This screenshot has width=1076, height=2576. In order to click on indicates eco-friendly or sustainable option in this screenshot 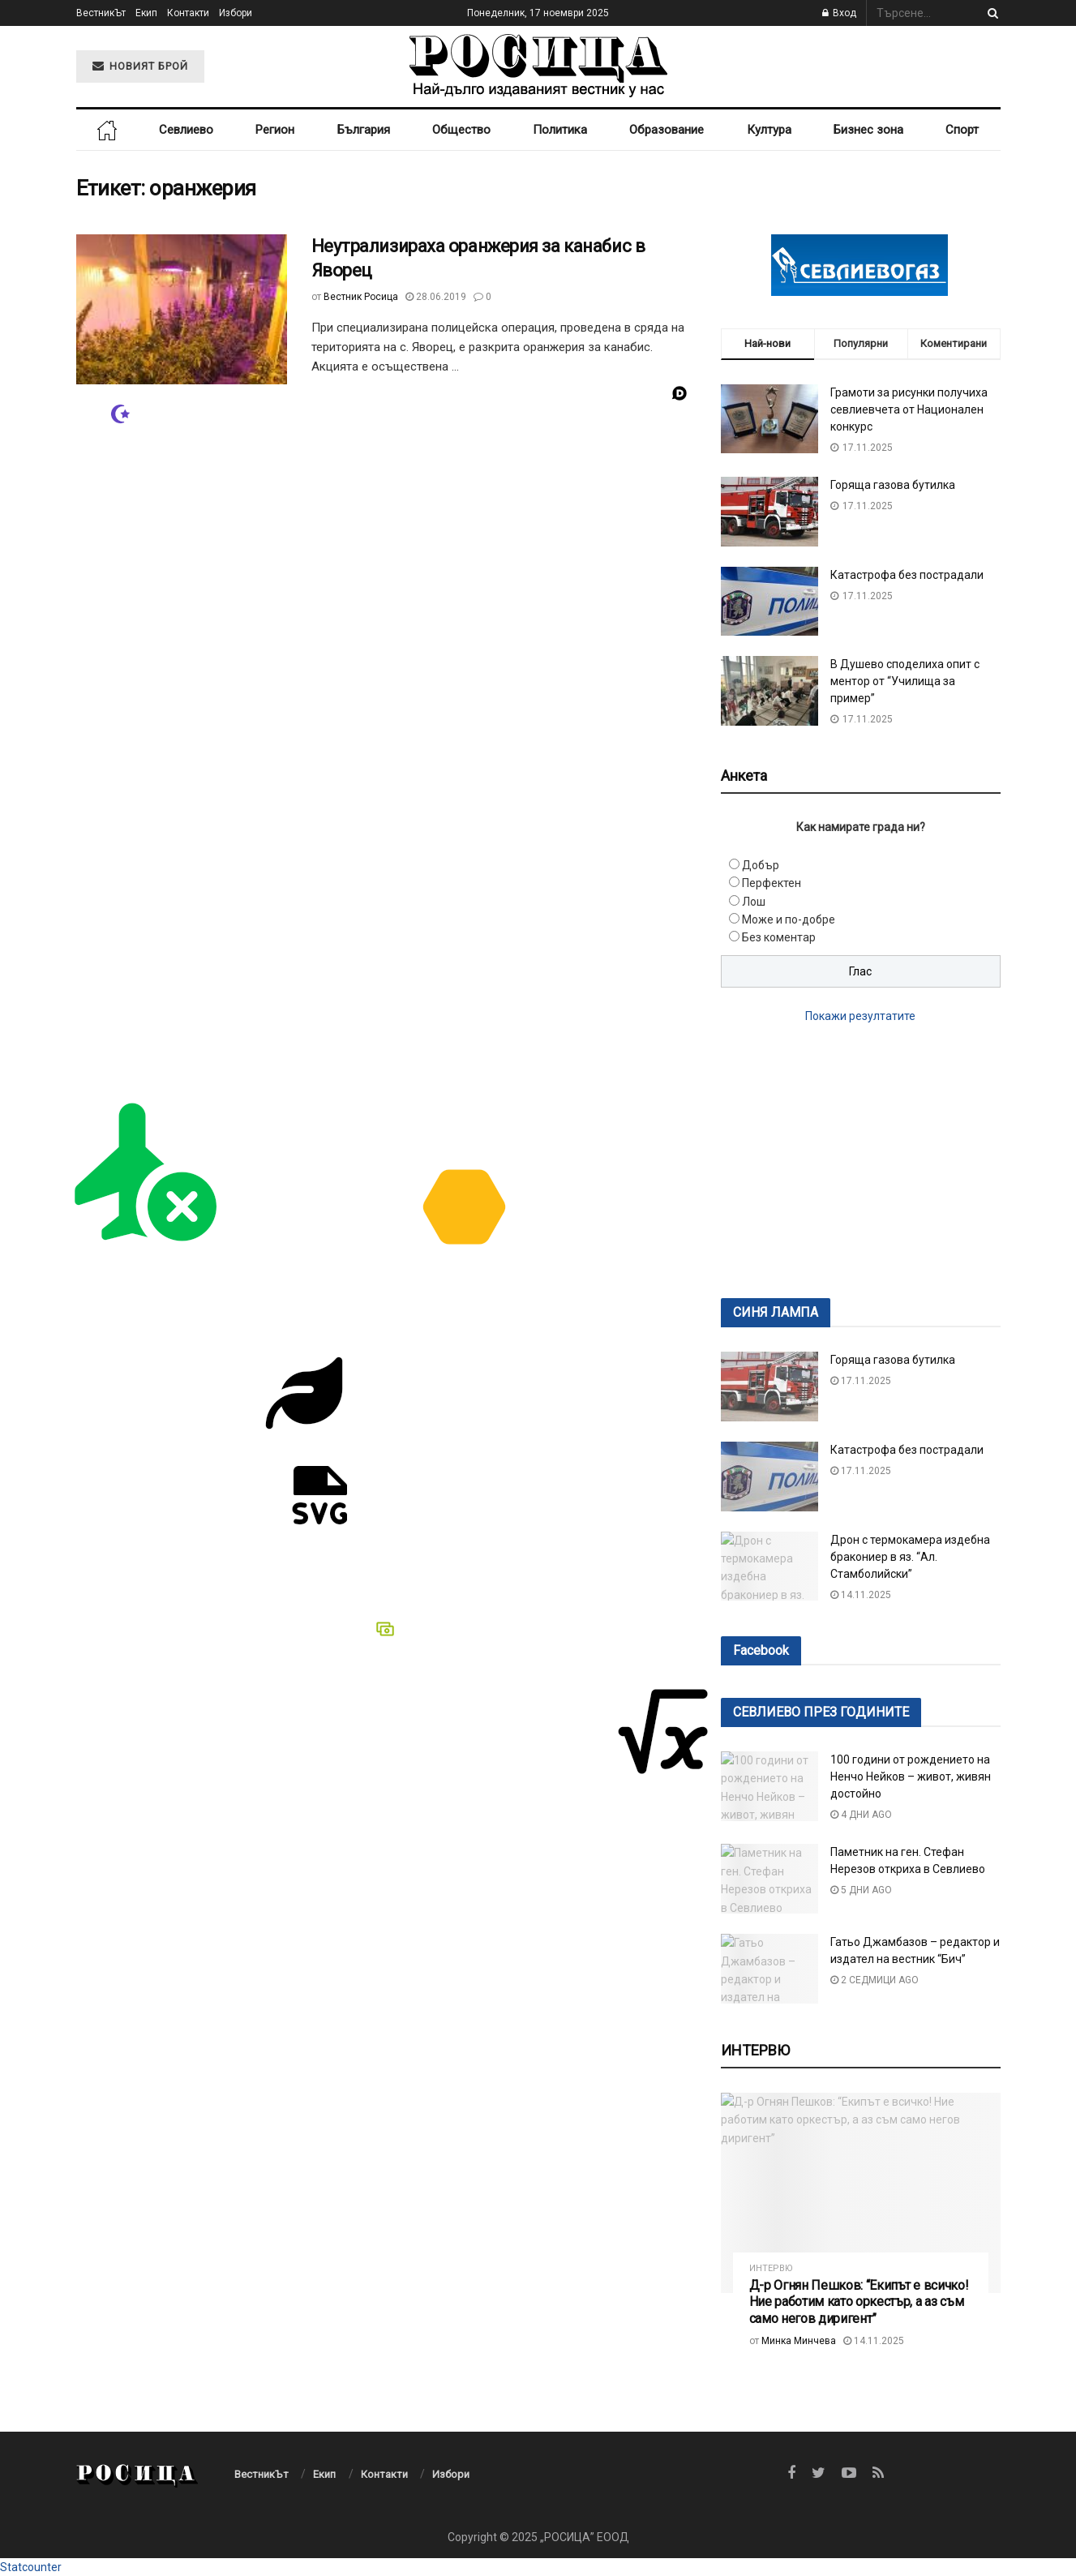, I will do `click(304, 1395)`.